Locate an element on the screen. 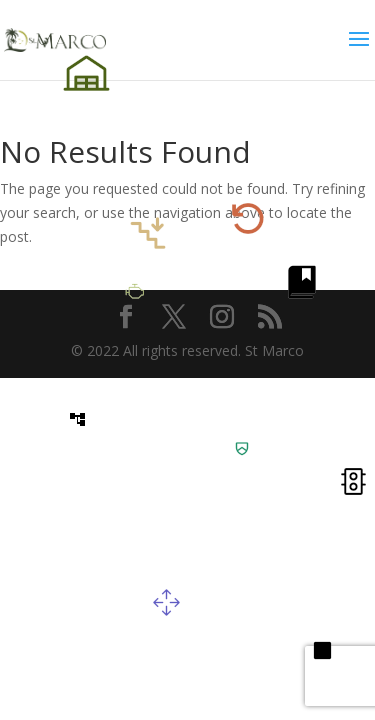 The image size is (375, 720). access your bookmarked reading list is located at coordinates (302, 282).